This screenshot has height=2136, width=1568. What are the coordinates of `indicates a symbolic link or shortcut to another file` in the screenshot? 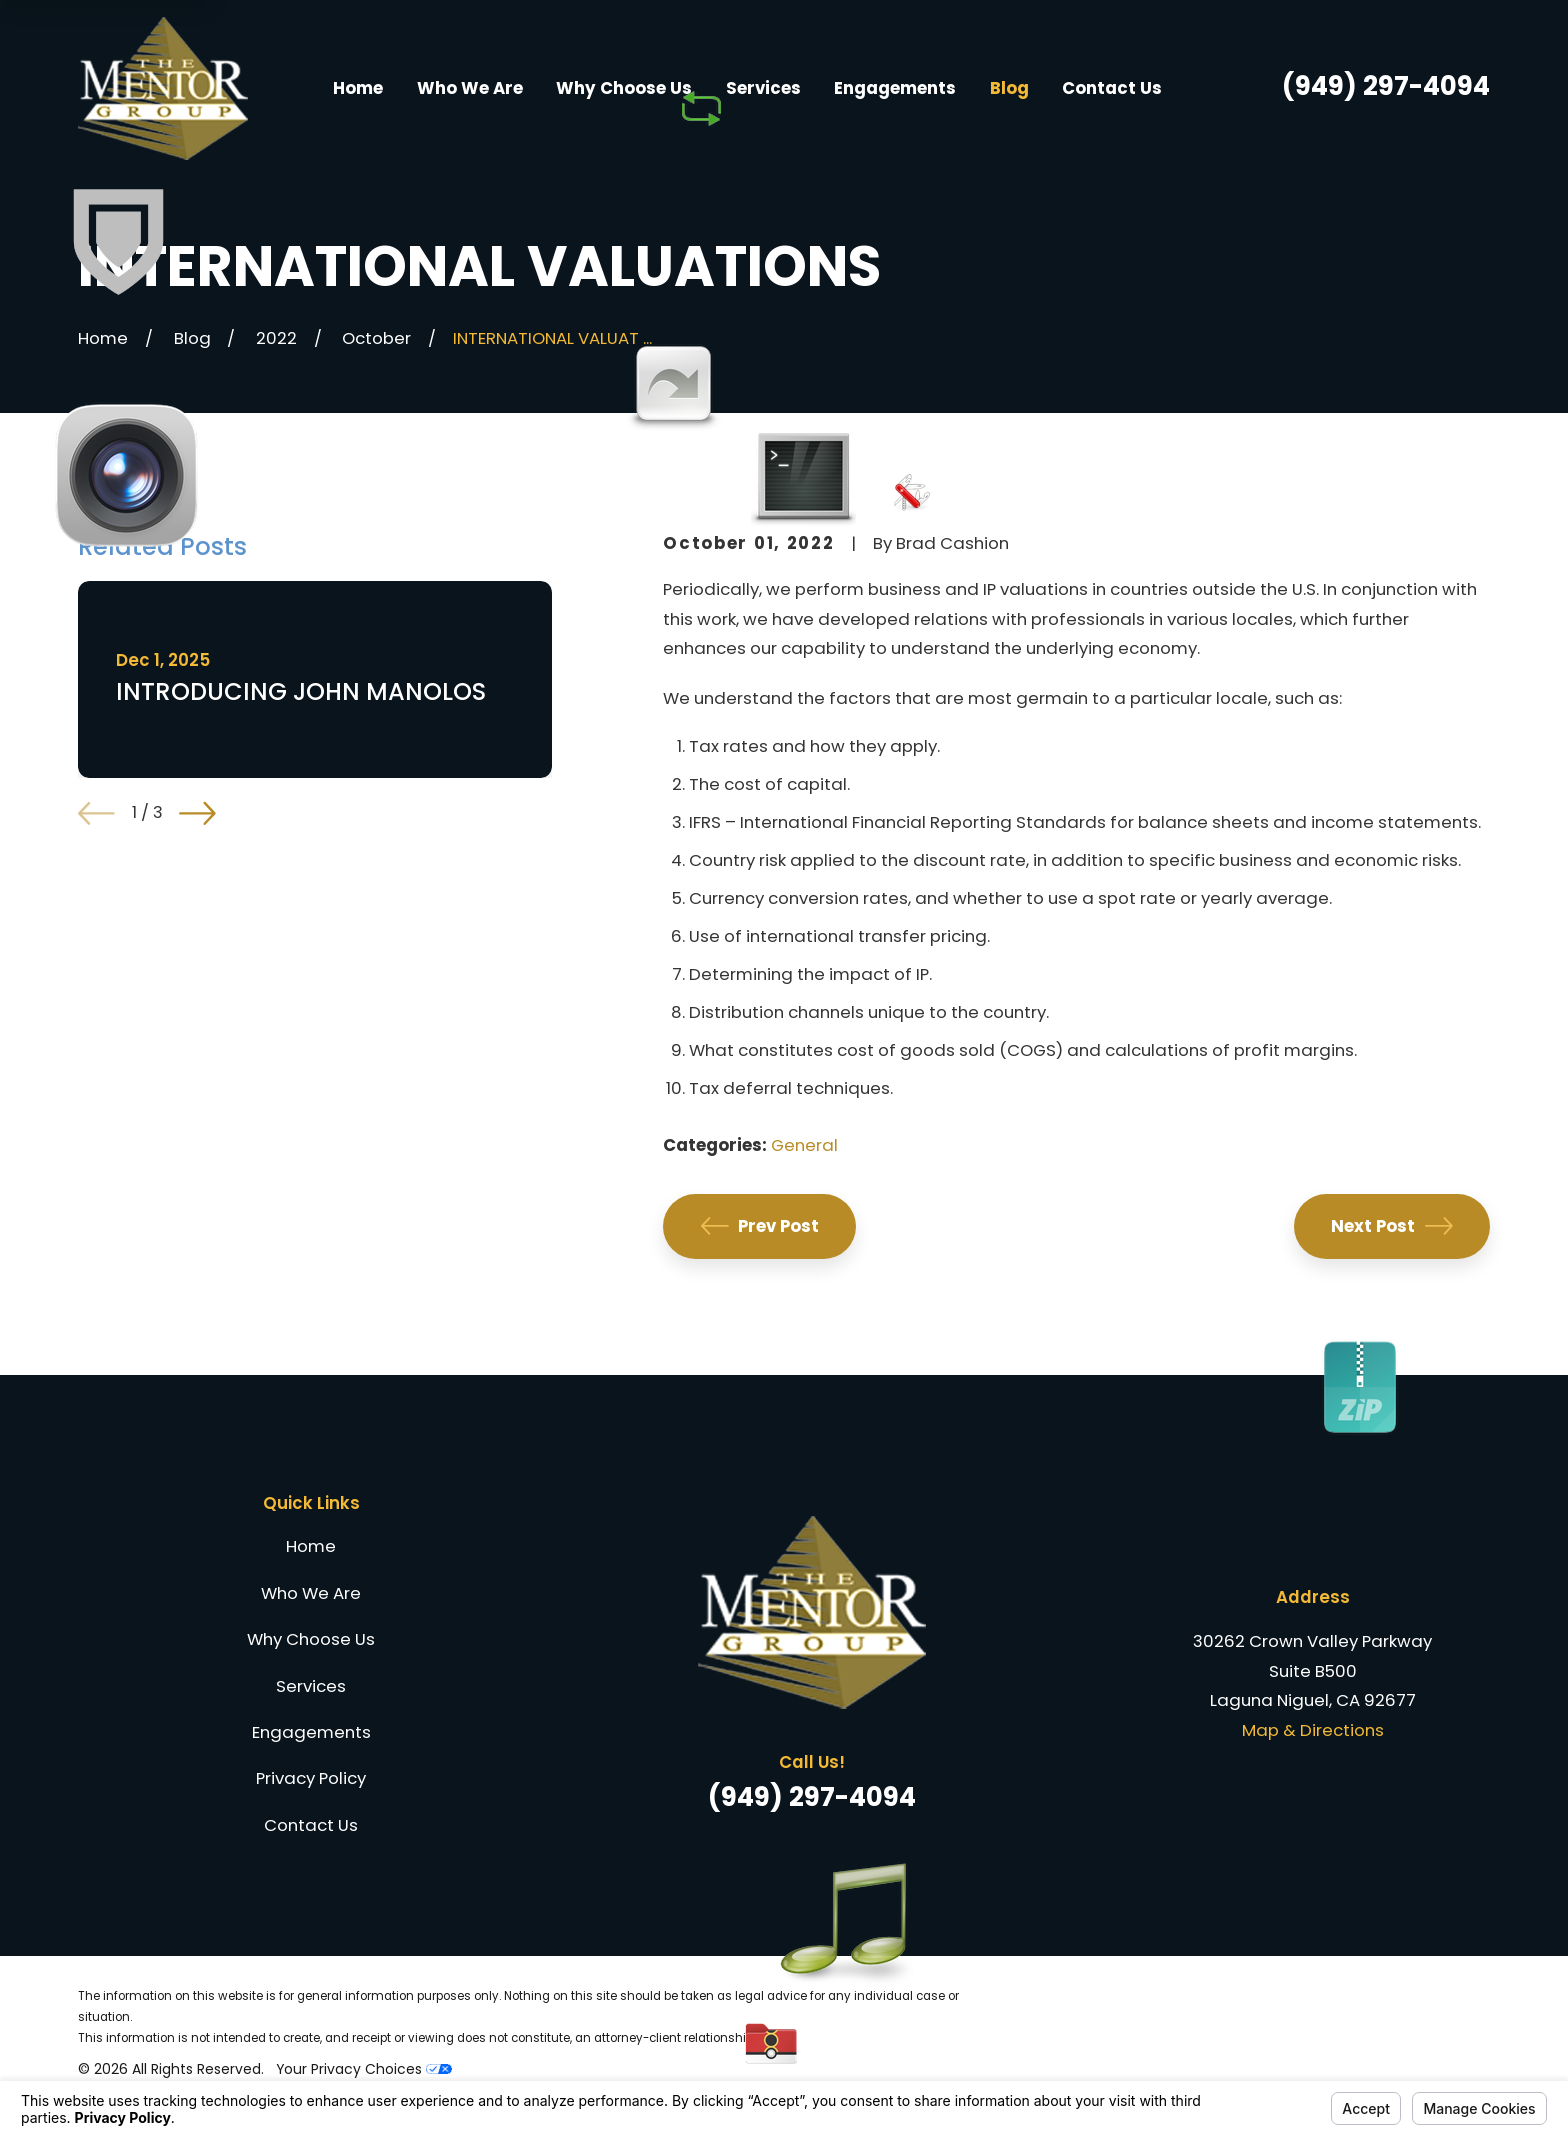 It's located at (674, 387).